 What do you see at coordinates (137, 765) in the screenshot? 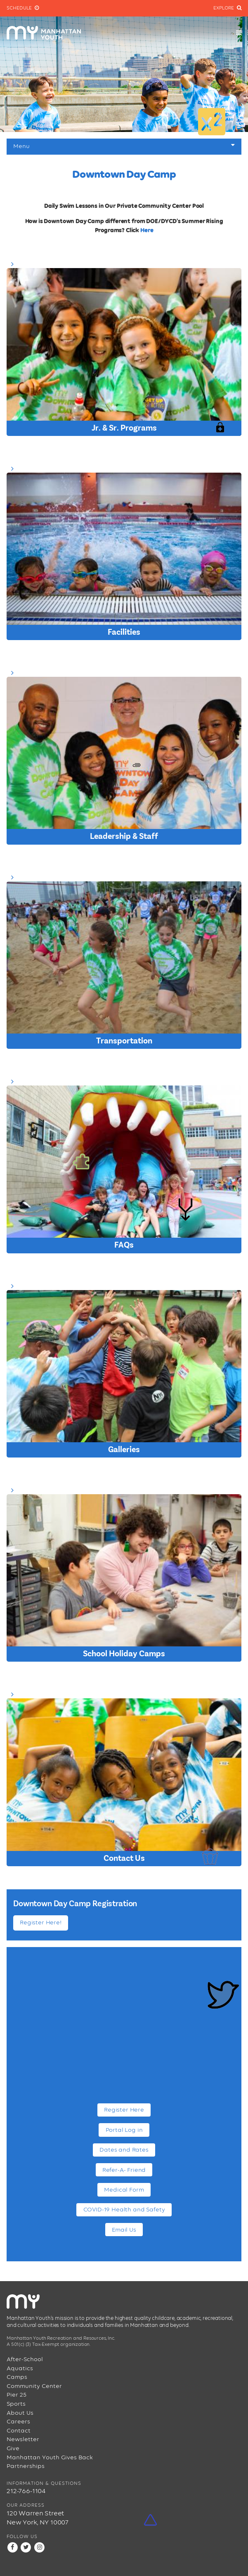
I see `attach a file to your message` at bounding box center [137, 765].